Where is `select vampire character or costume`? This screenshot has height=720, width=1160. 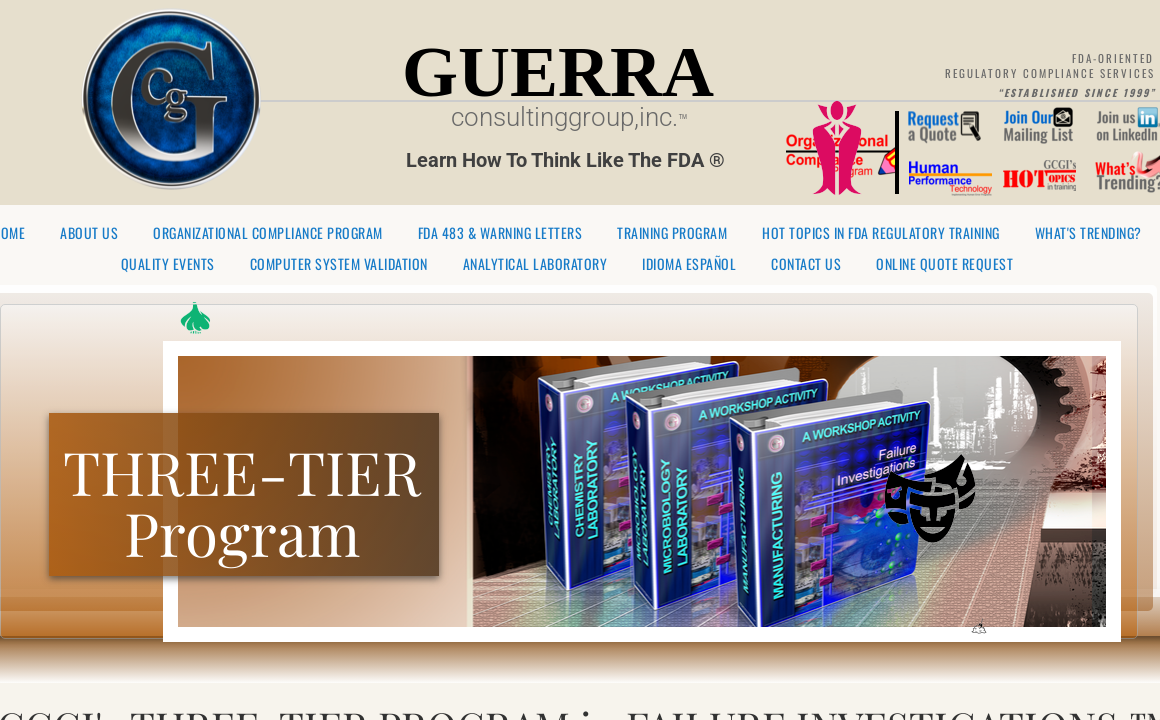
select vampire character or costume is located at coordinates (837, 147).